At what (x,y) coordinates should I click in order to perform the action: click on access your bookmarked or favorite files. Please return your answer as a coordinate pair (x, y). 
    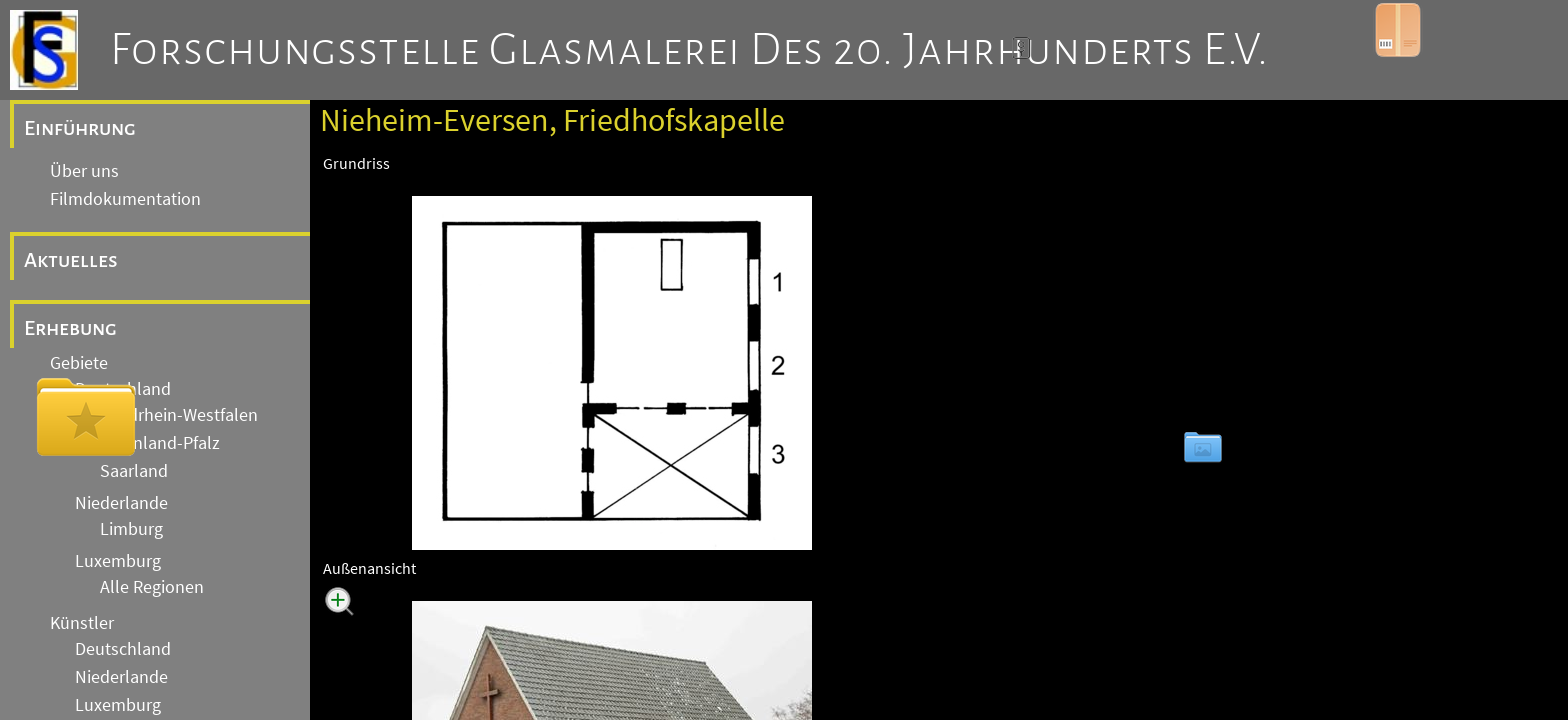
    Looking at the image, I should click on (86, 417).